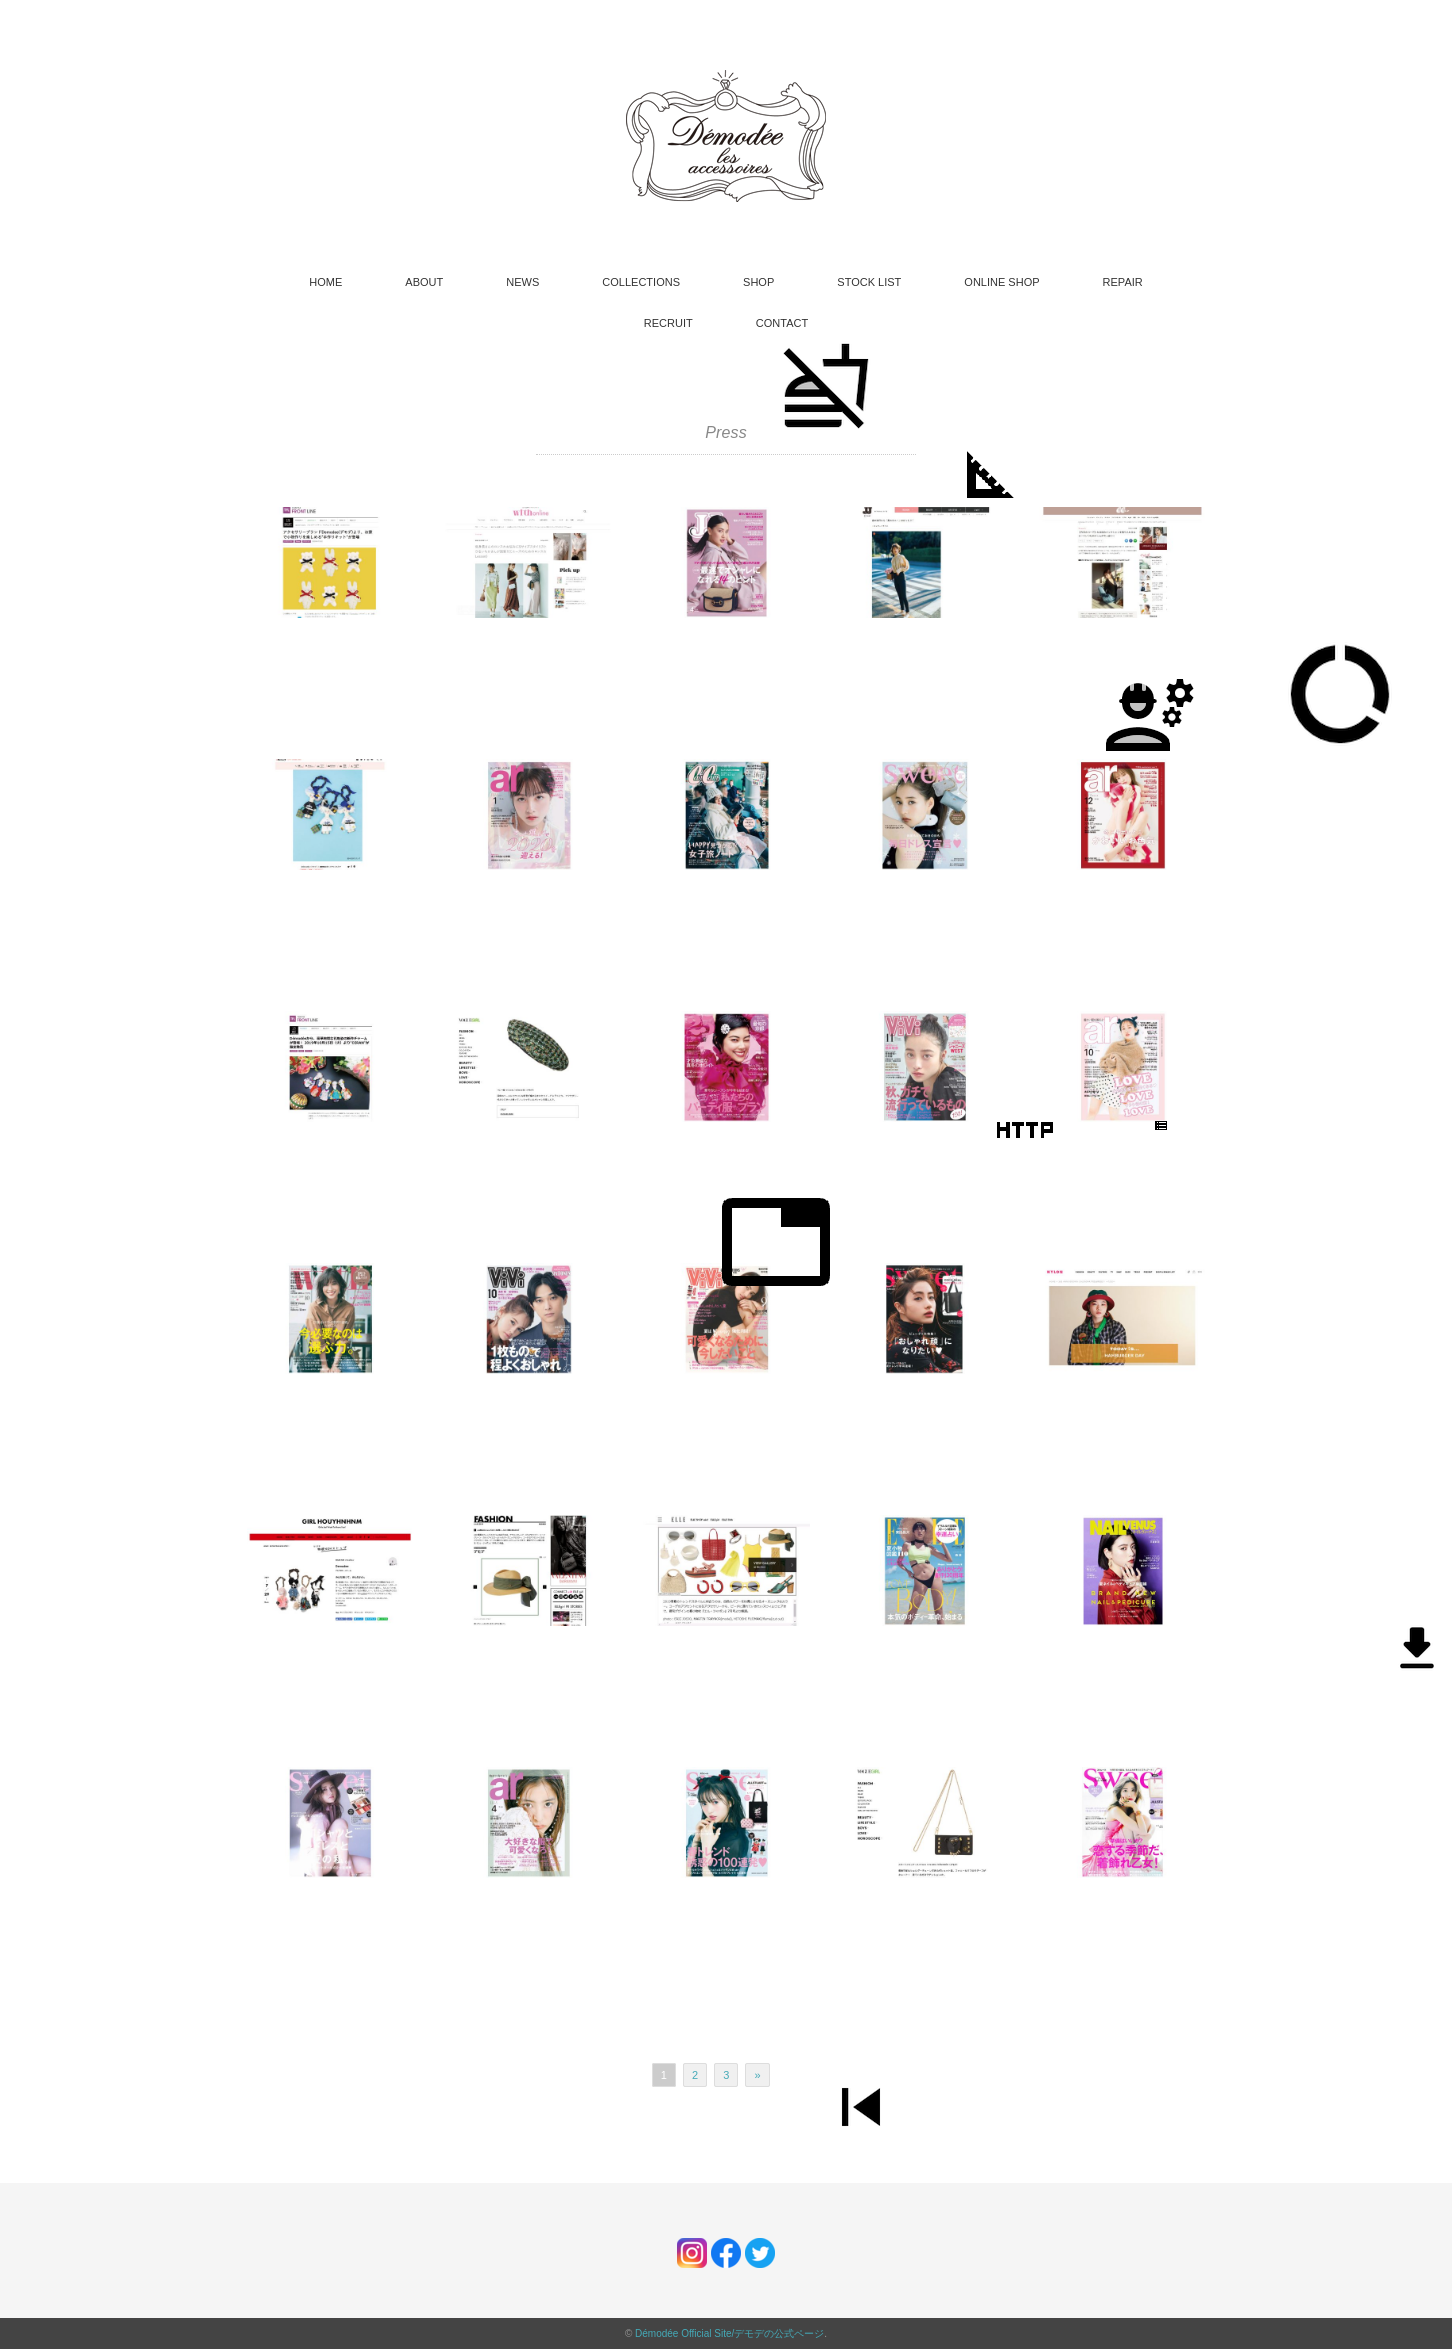  Describe the element at coordinates (776, 1242) in the screenshot. I see `open a new browser tab` at that location.